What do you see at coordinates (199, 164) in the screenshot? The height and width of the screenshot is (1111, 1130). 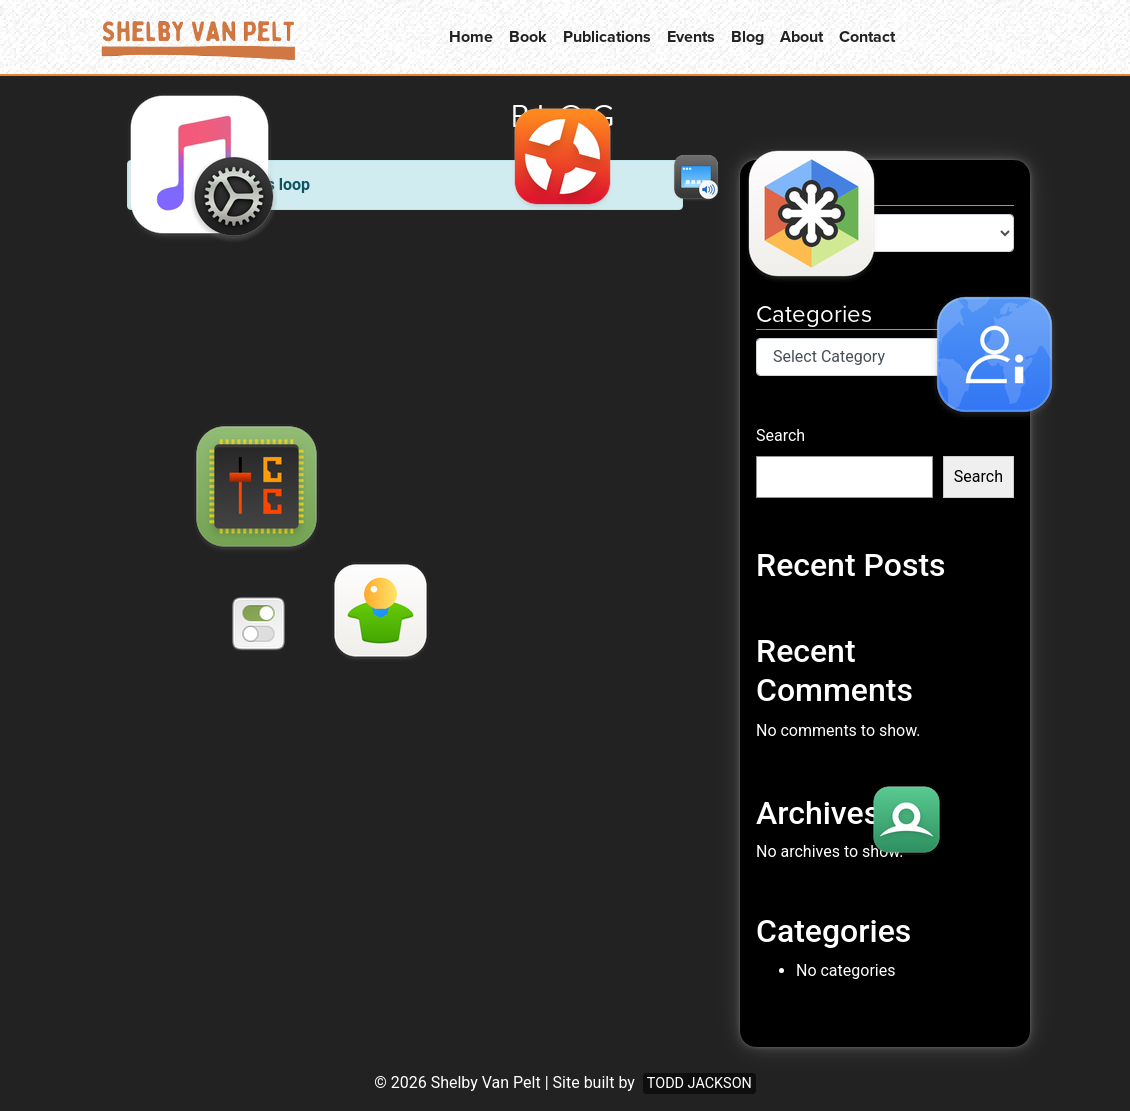 I see `open audio or music playback settings` at bounding box center [199, 164].